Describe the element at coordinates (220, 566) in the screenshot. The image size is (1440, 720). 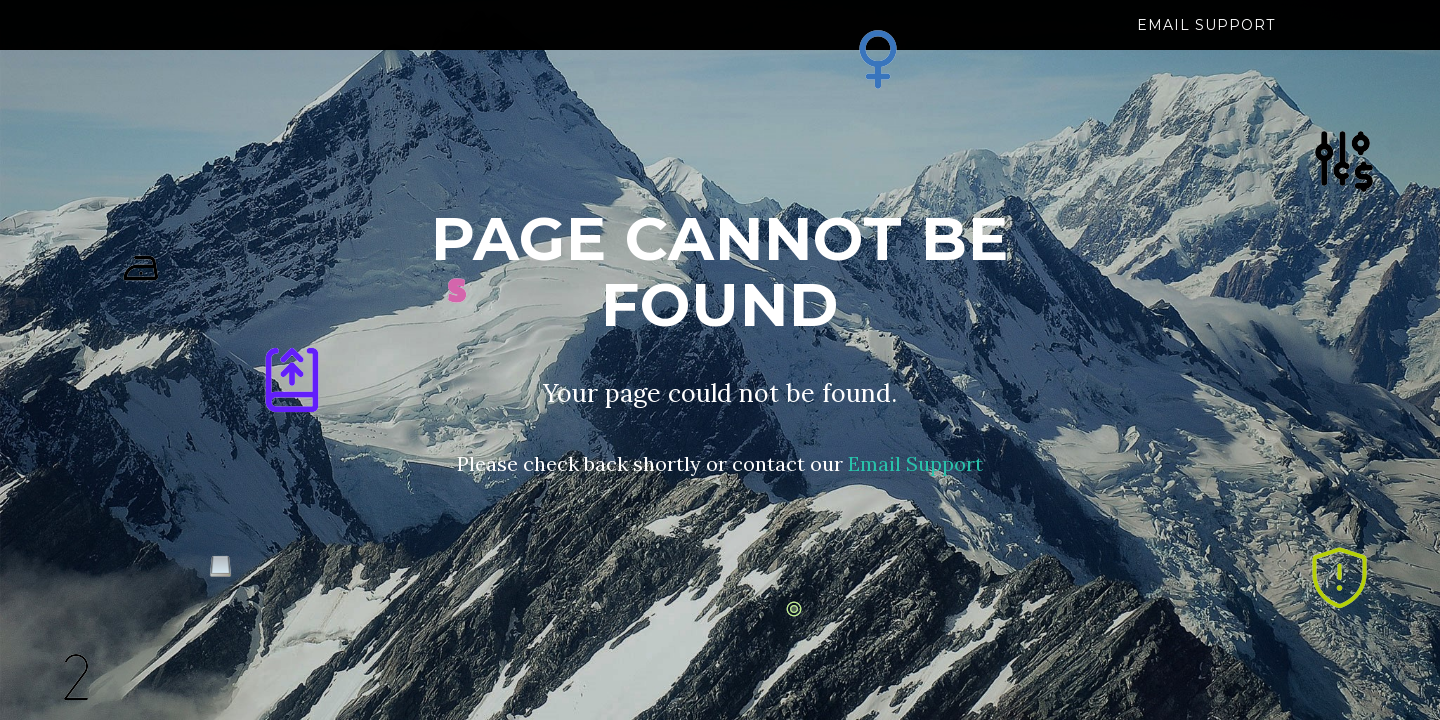
I see `access removable storage device` at that location.